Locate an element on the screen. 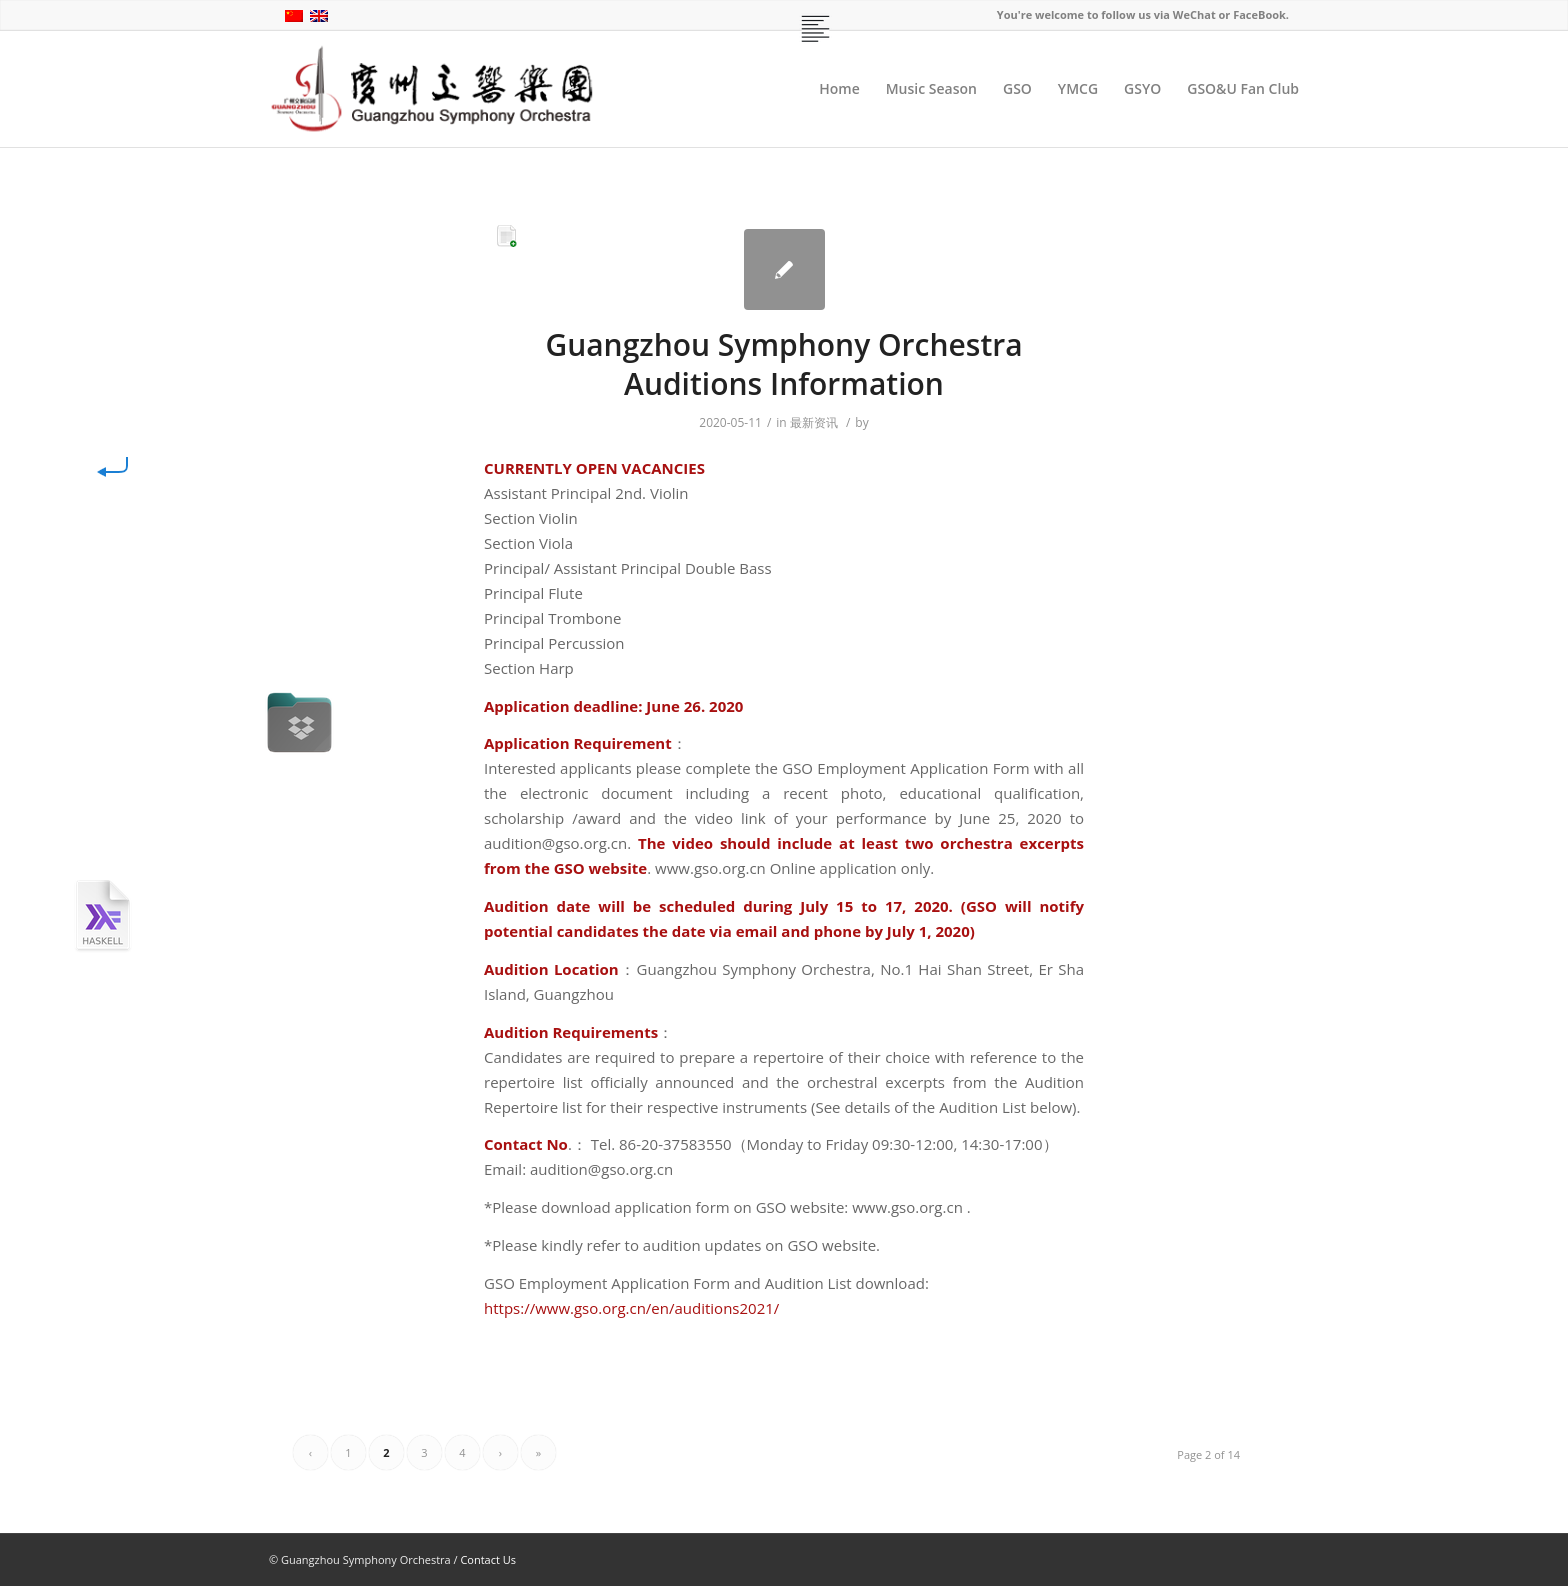  open your Dropbox synced folder is located at coordinates (299, 722).